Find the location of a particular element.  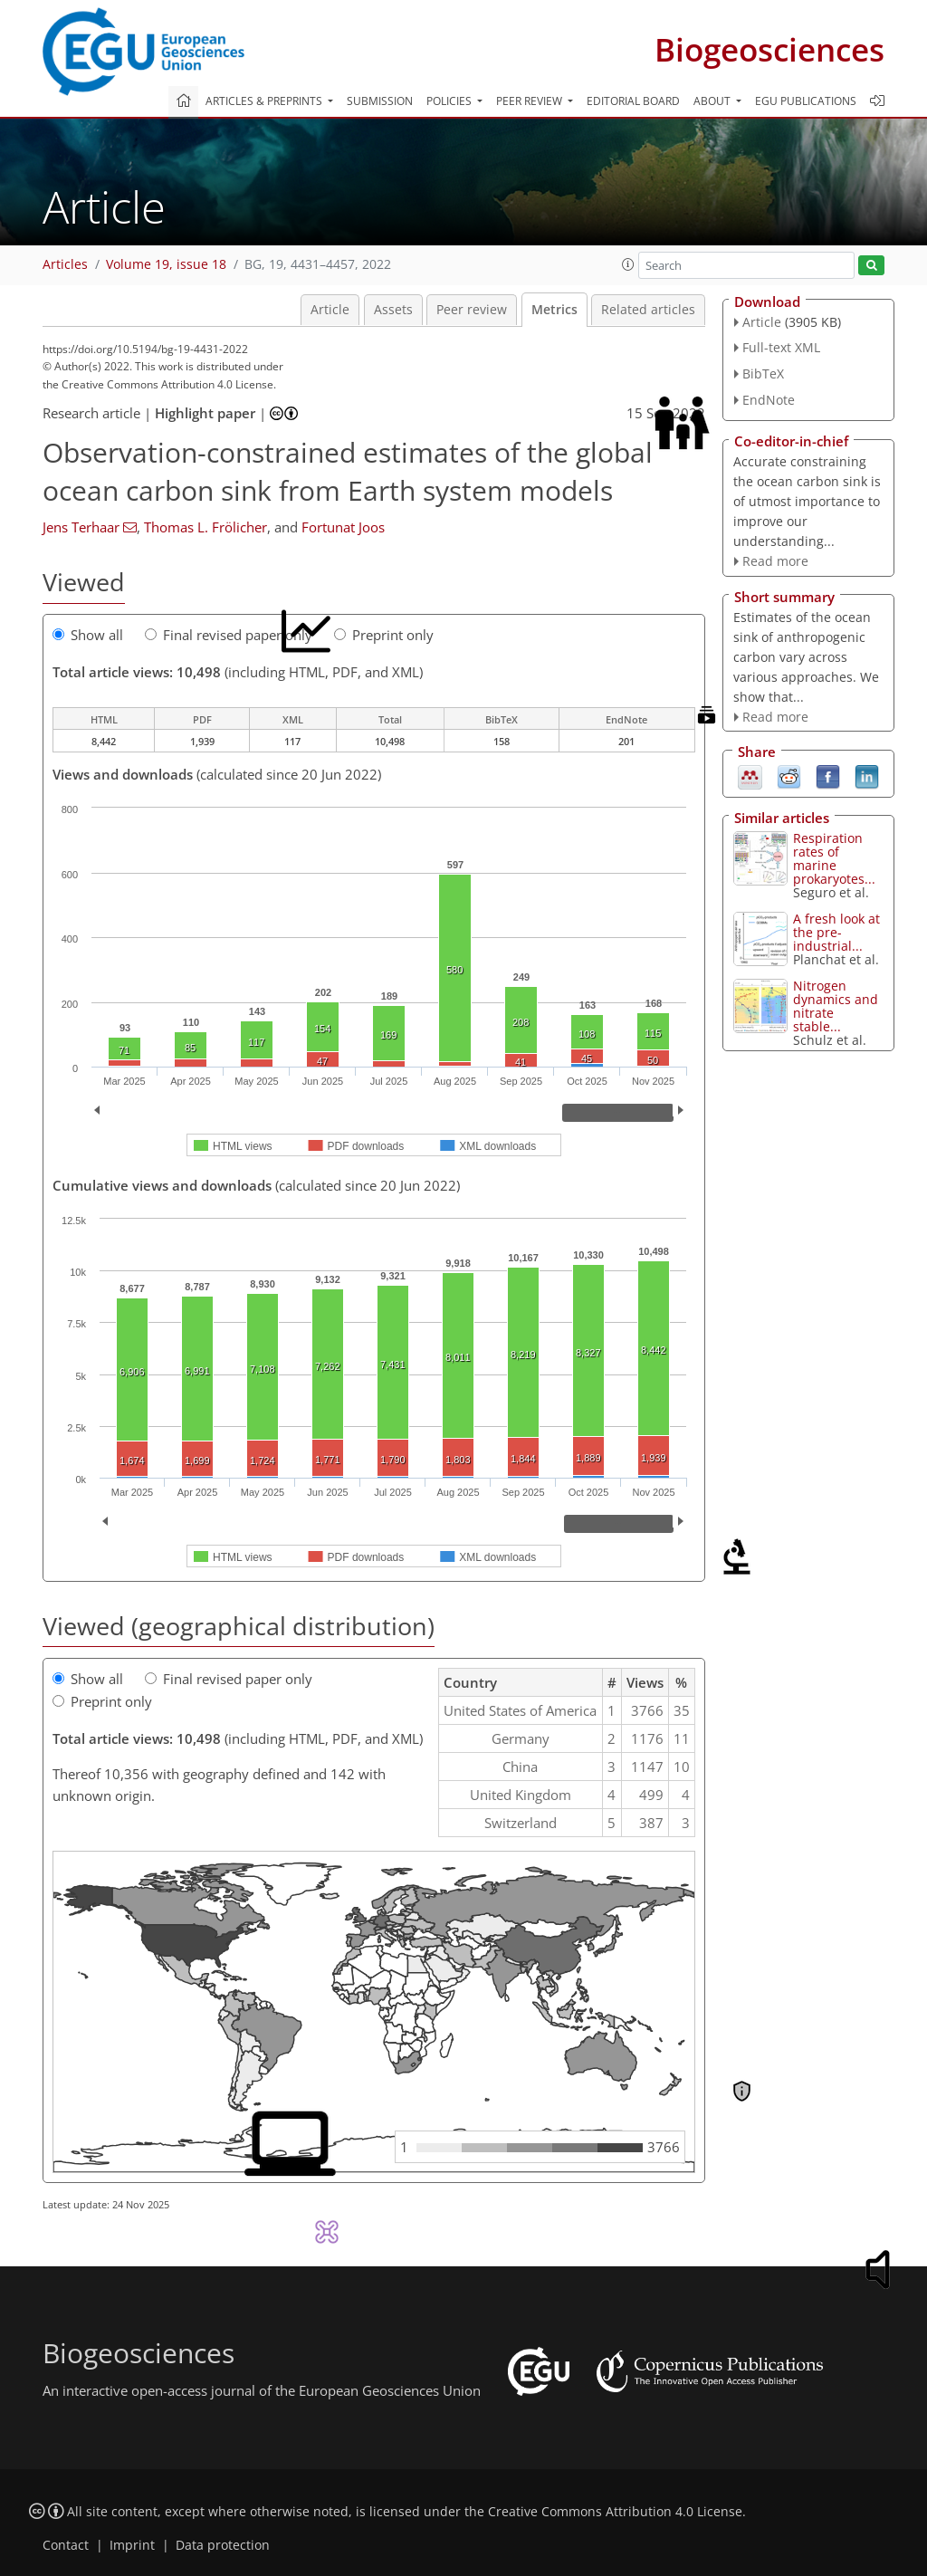

view analytics or statistics is located at coordinates (306, 631).